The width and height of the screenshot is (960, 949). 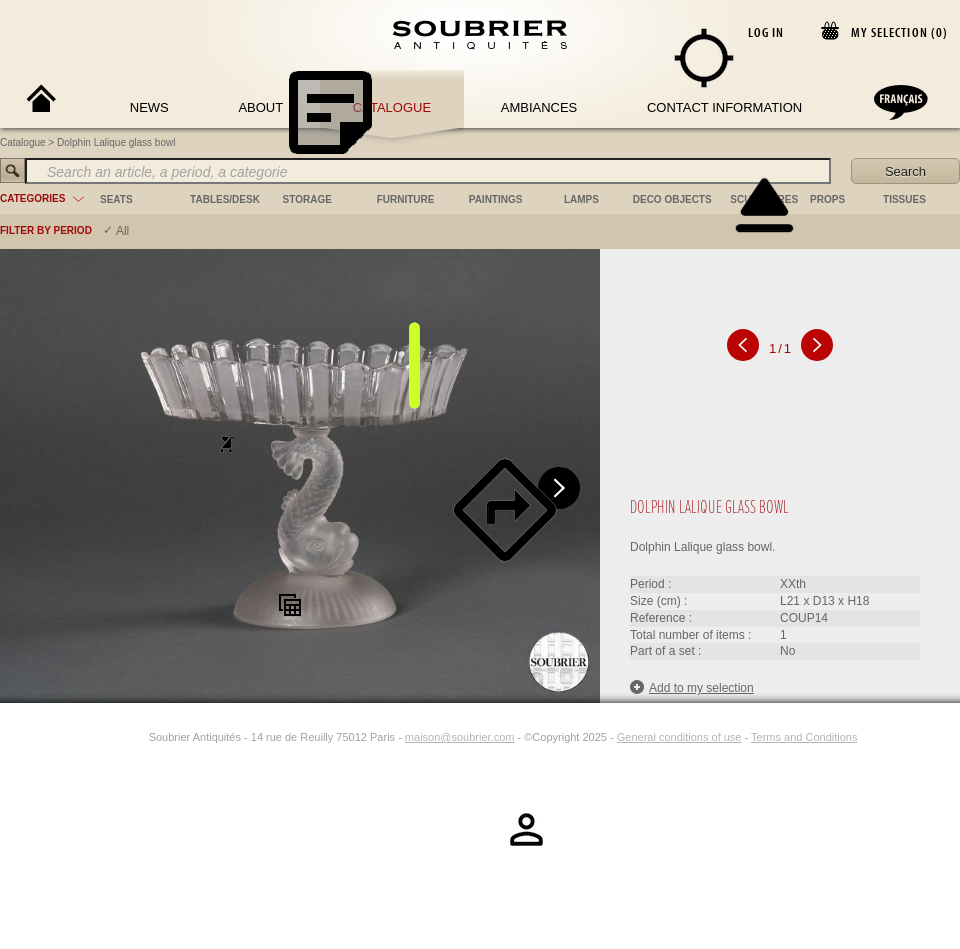 What do you see at coordinates (764, 203) in the screenshot?
I see `eject media or disc` at bounding box center [764, 203].